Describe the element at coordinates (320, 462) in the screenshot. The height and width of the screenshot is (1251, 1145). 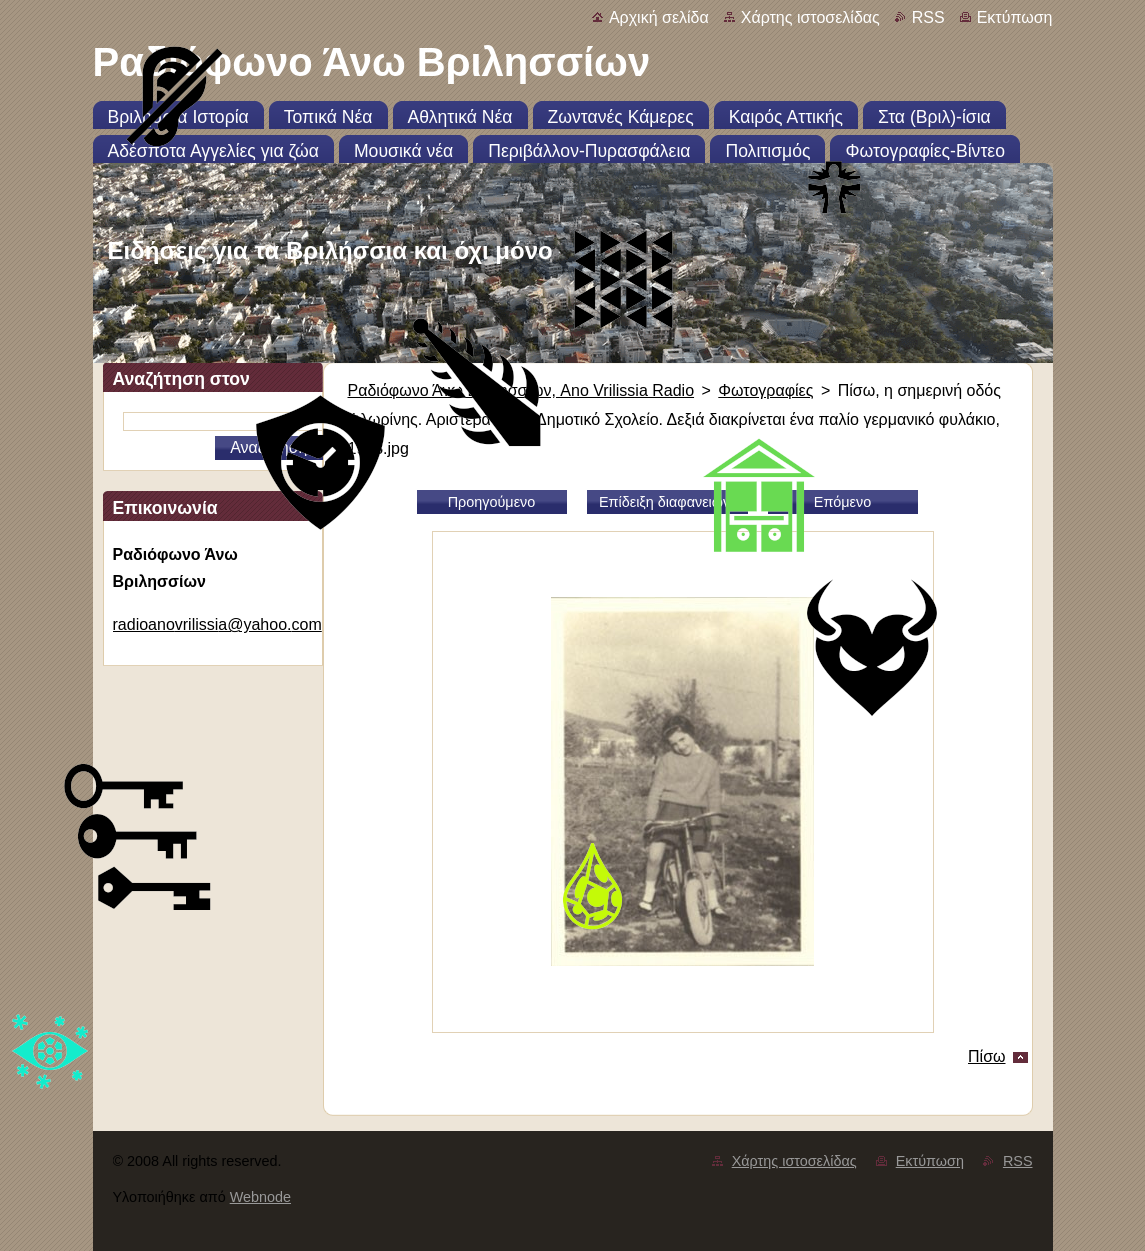
I see `activate temporary protection or defense` at that location.